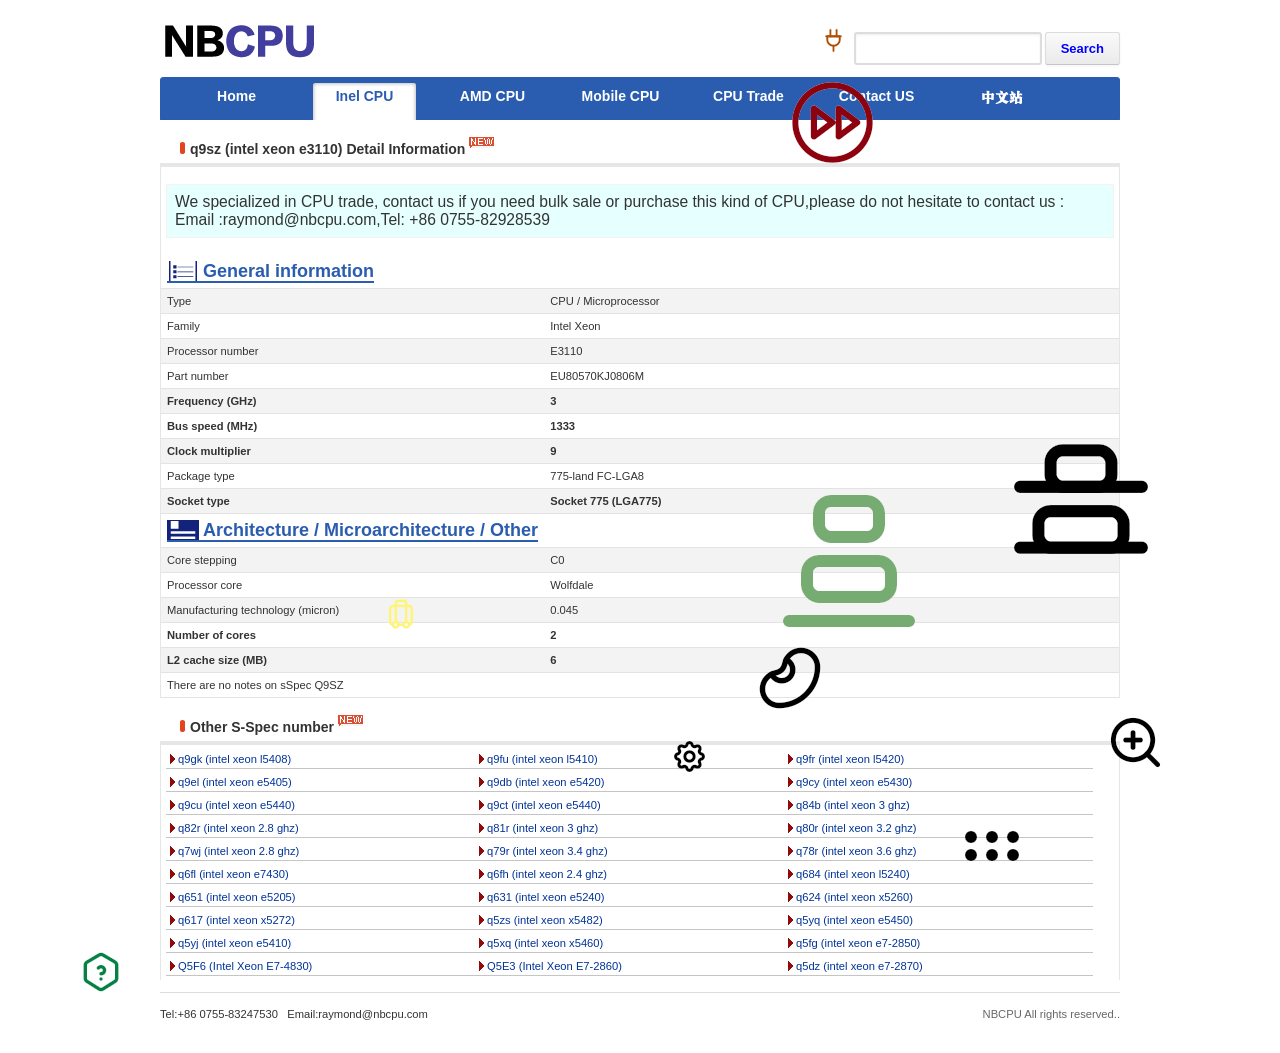 Image resolution: width=1280 pixels, height=1053 pixels. I want to click on connect to power or charging, so click(833, 40).